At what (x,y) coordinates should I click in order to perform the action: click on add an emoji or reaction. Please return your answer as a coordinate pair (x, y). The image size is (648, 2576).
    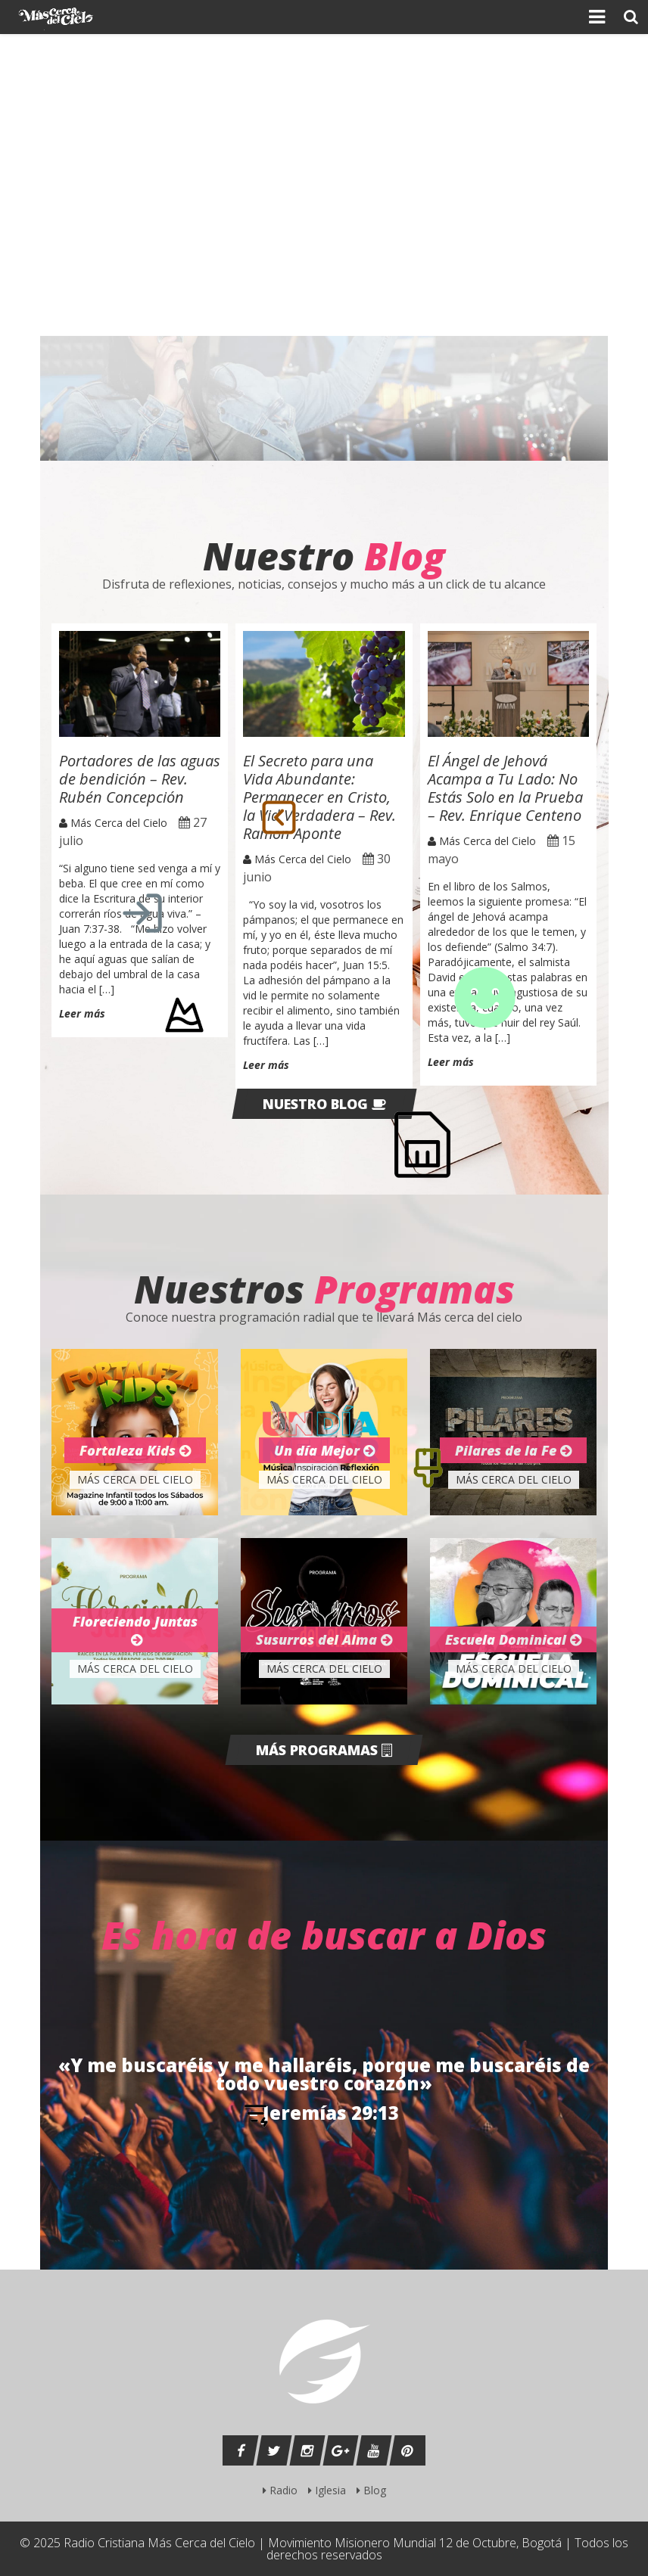
    Looking at the image, I should click on (484, 997).